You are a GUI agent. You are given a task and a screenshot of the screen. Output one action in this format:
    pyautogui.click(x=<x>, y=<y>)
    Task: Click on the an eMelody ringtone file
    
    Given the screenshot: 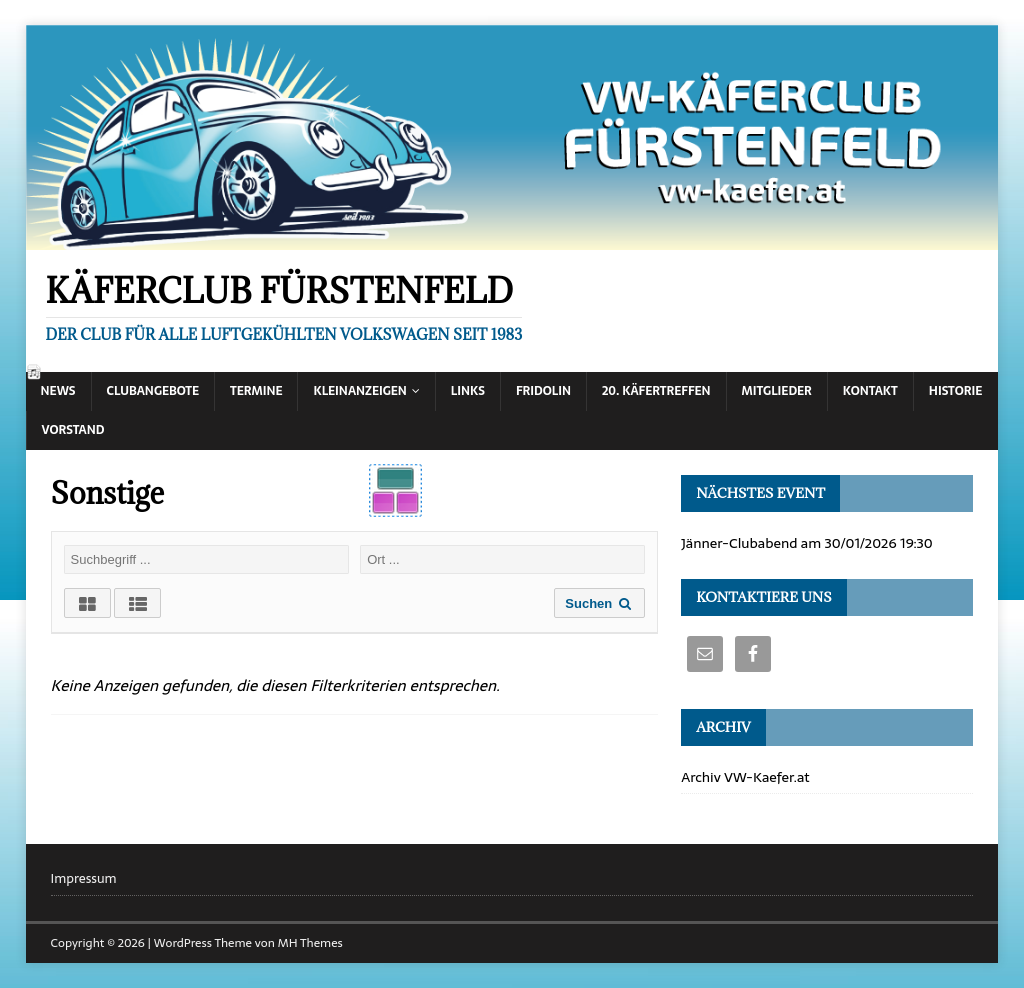 What is the action you would take?
    pyautogui.click(x=34, y=372)
    